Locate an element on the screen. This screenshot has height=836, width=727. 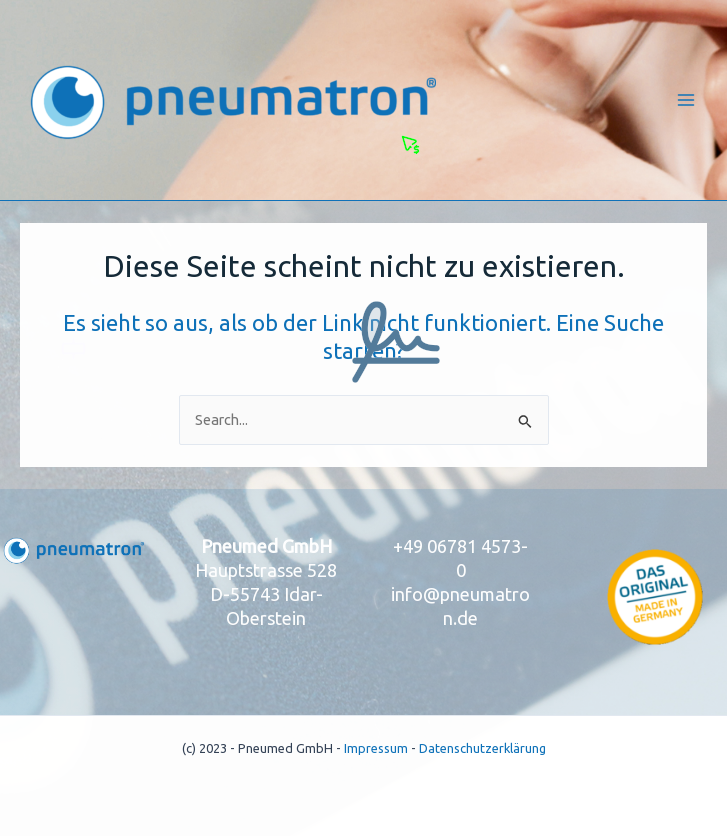
add your signature to a document is located at coordinates (396, 342).